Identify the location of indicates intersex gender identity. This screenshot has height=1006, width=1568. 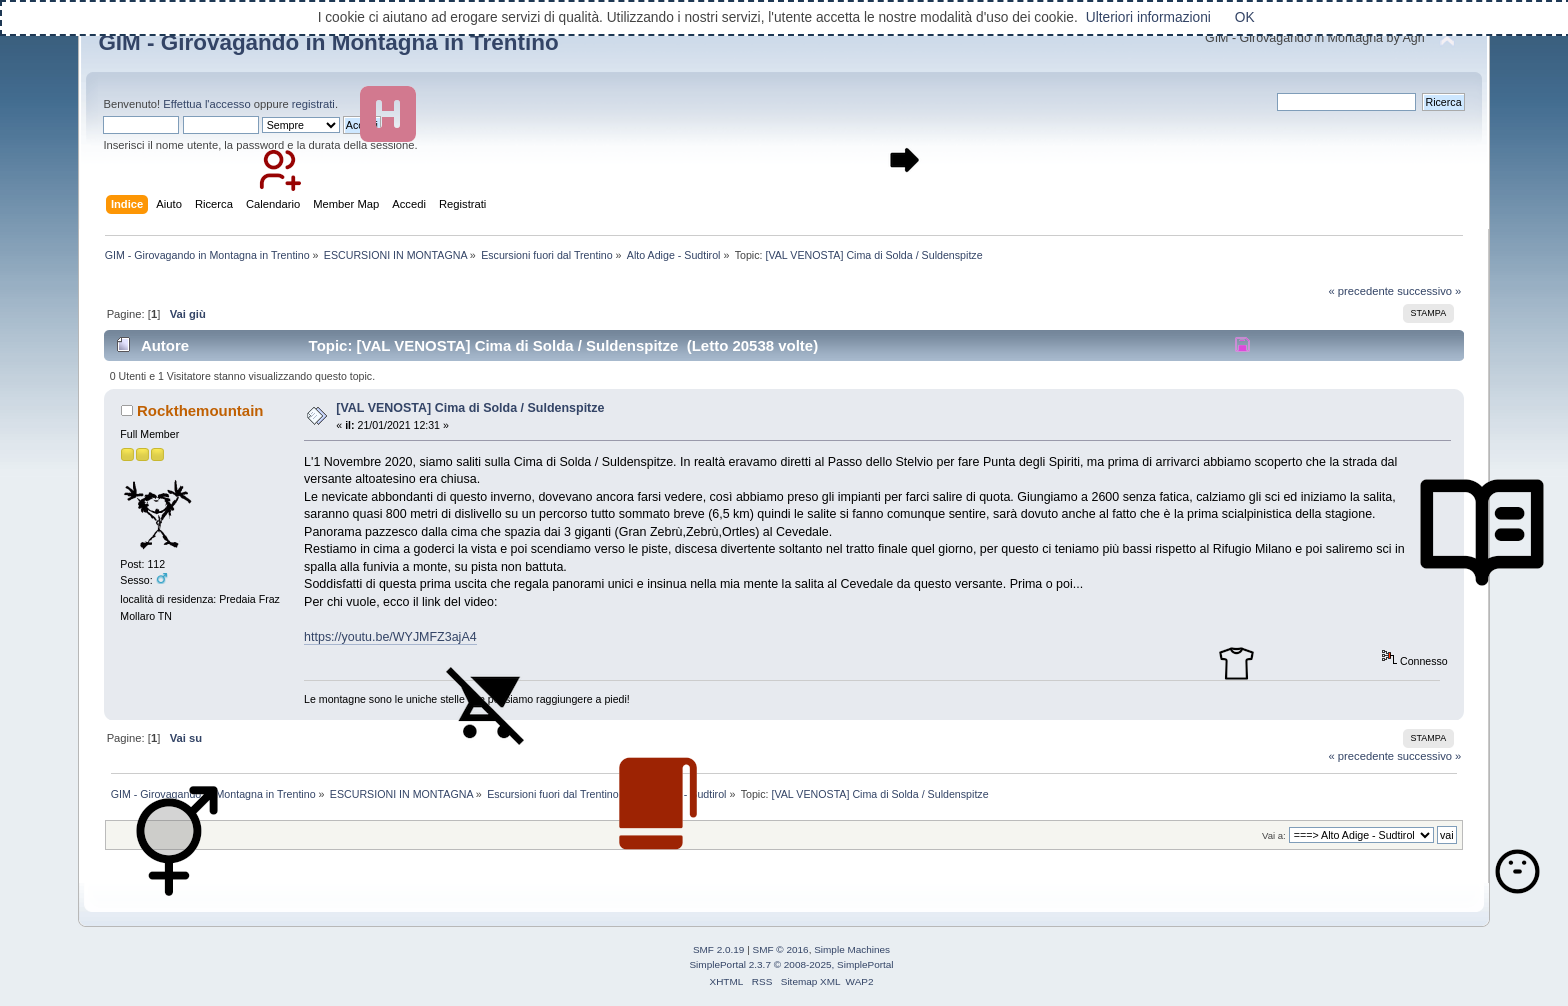
(173, 839).